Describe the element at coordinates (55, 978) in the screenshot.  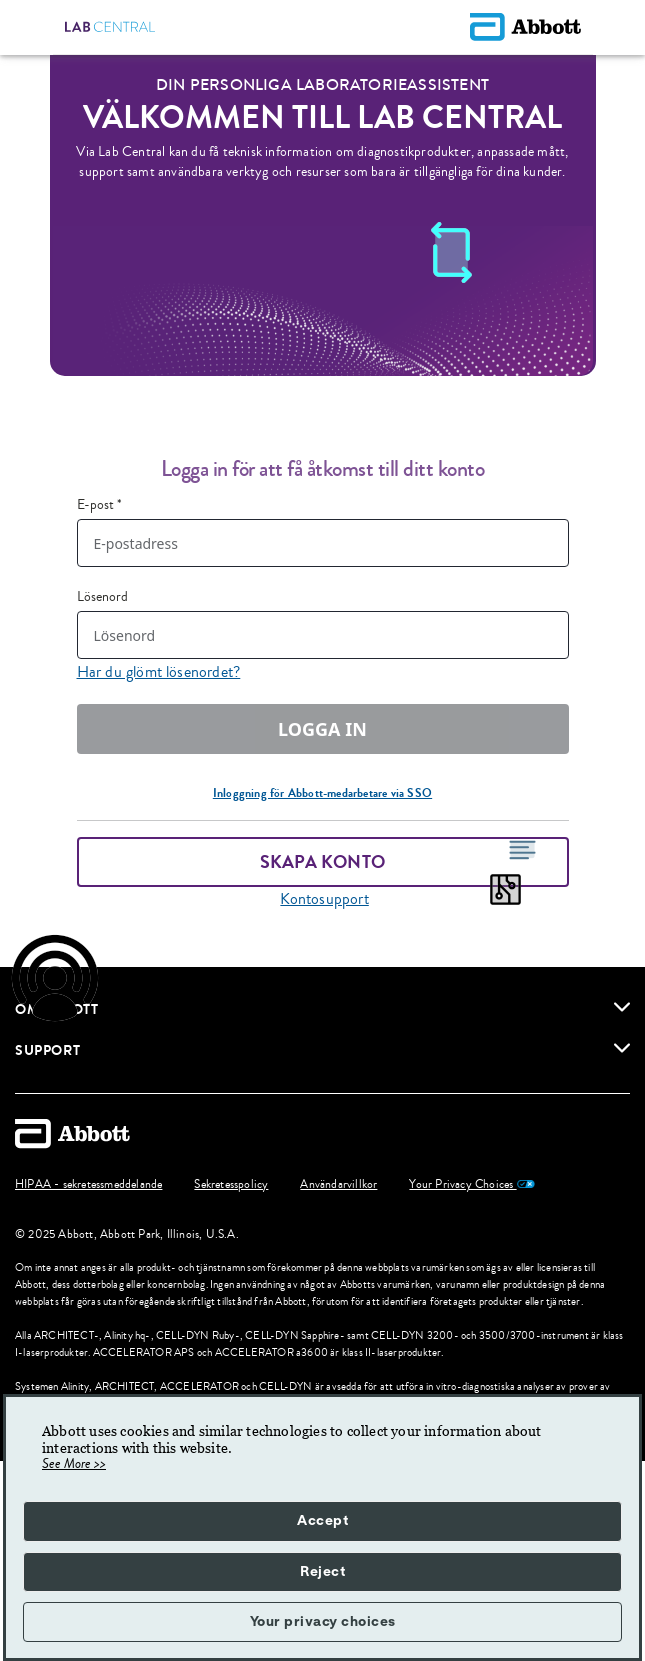
I see `join a stage channel for live audio broadcasts` at that location.